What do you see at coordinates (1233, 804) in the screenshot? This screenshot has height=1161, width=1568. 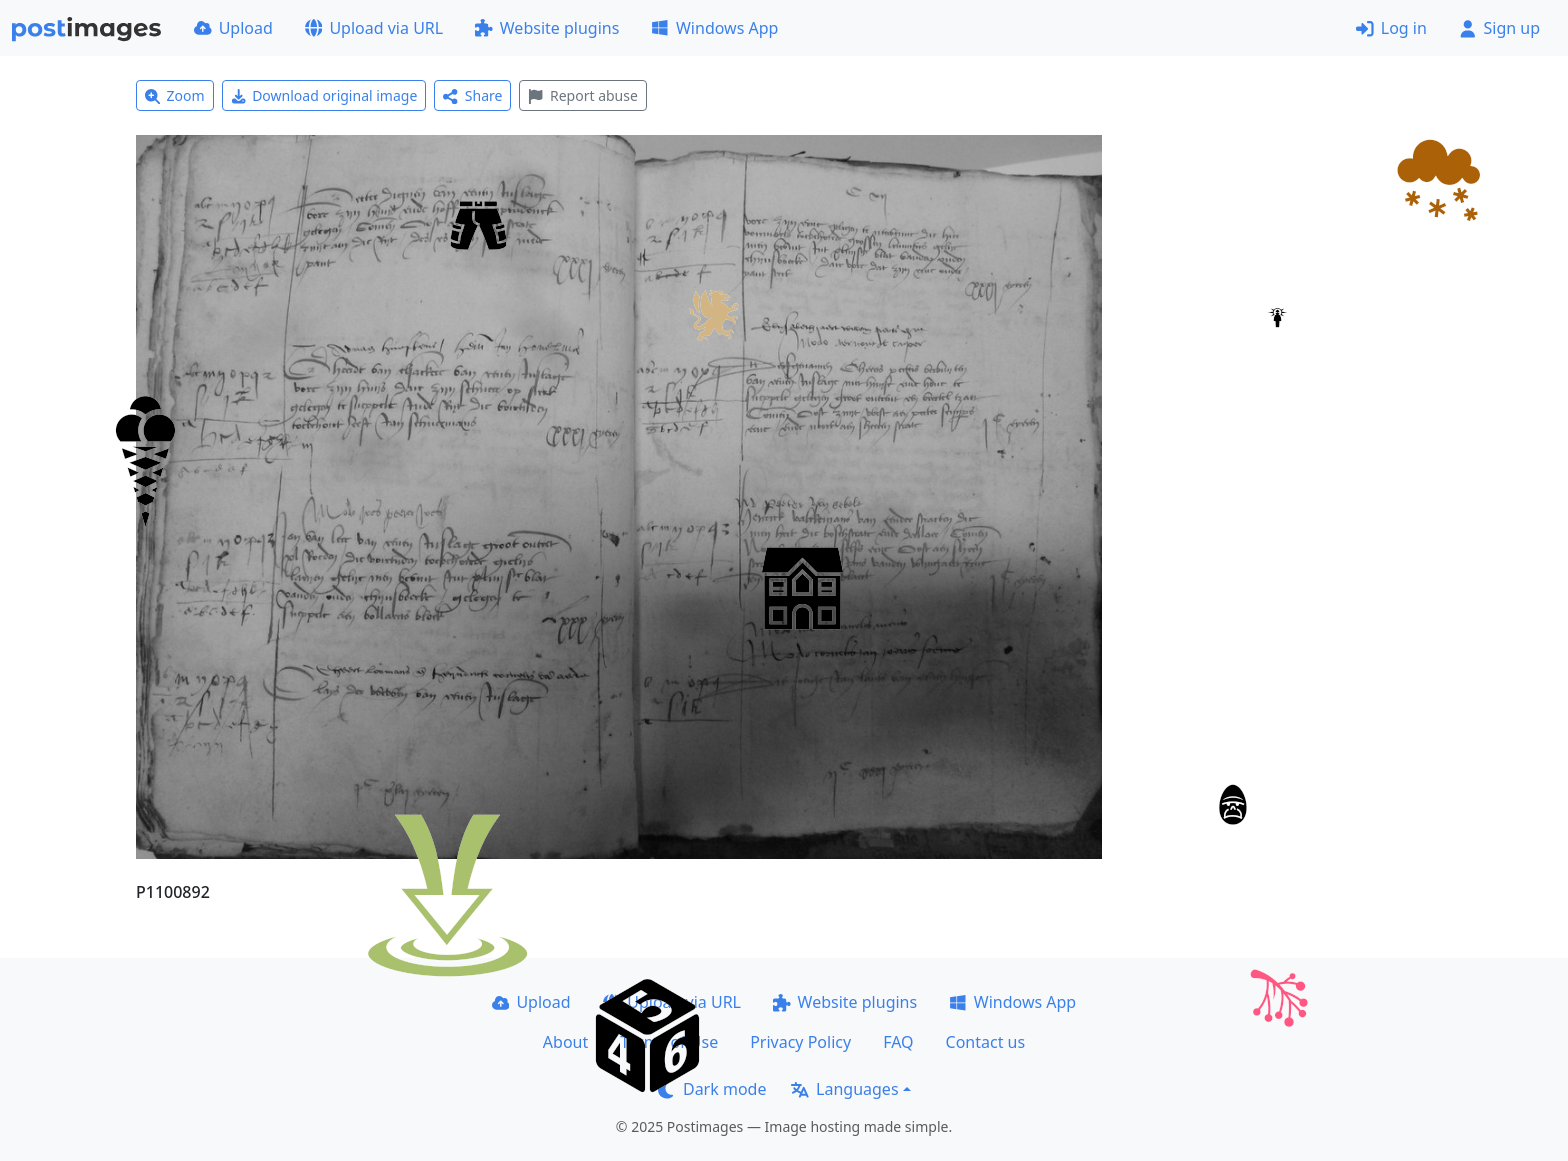 I see `pig character or avatar in a game` at bounding box center [1233, 804].